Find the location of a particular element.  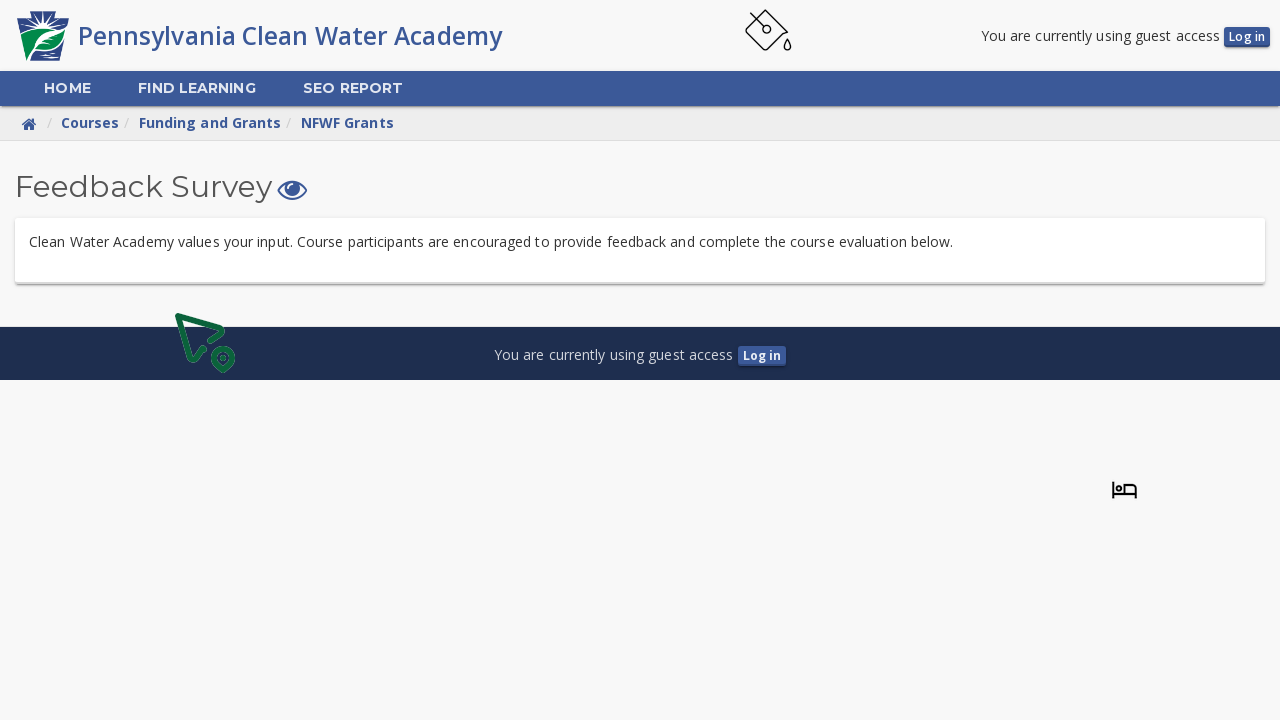

pin cursor location on map is located at coordinates (202, 340).